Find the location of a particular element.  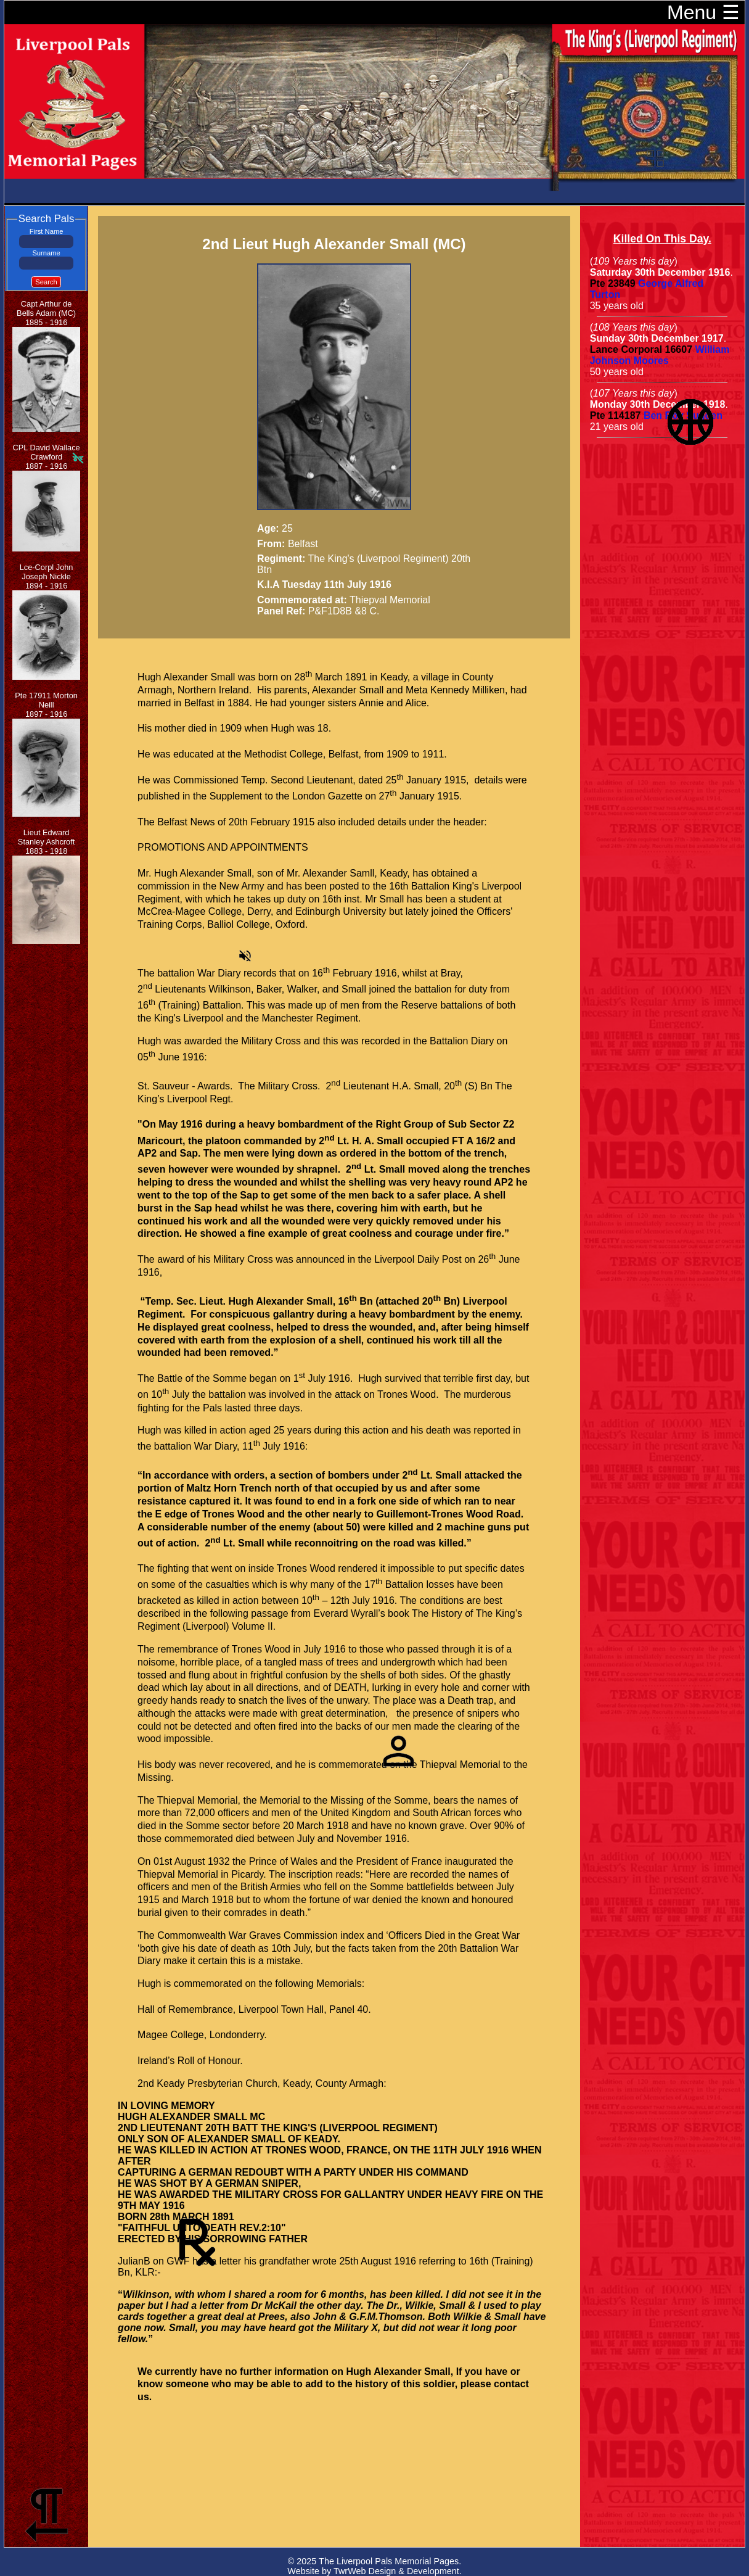

switch text direction to right-to-left is located at coordinates (46, 2515).